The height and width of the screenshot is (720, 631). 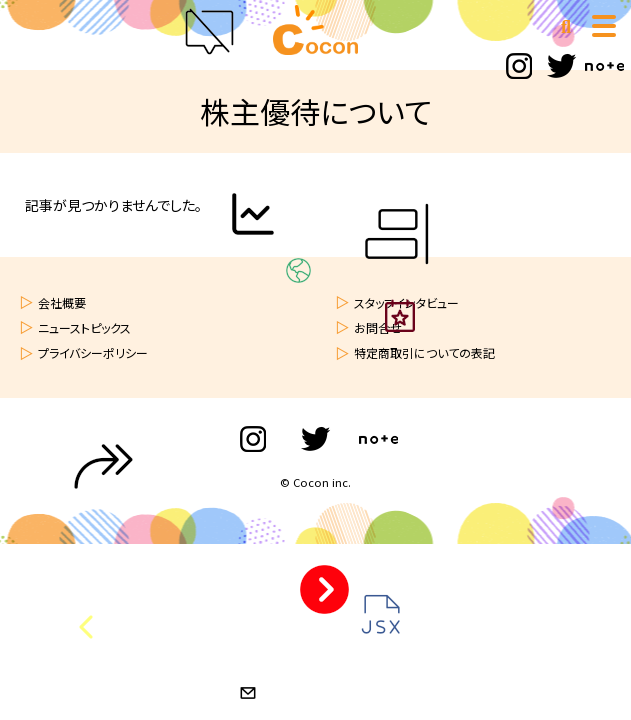 What do you see at coordinates (400, 317) in the screenshot?
I see `view favorite or starred events` at bounding box center [400, 317].